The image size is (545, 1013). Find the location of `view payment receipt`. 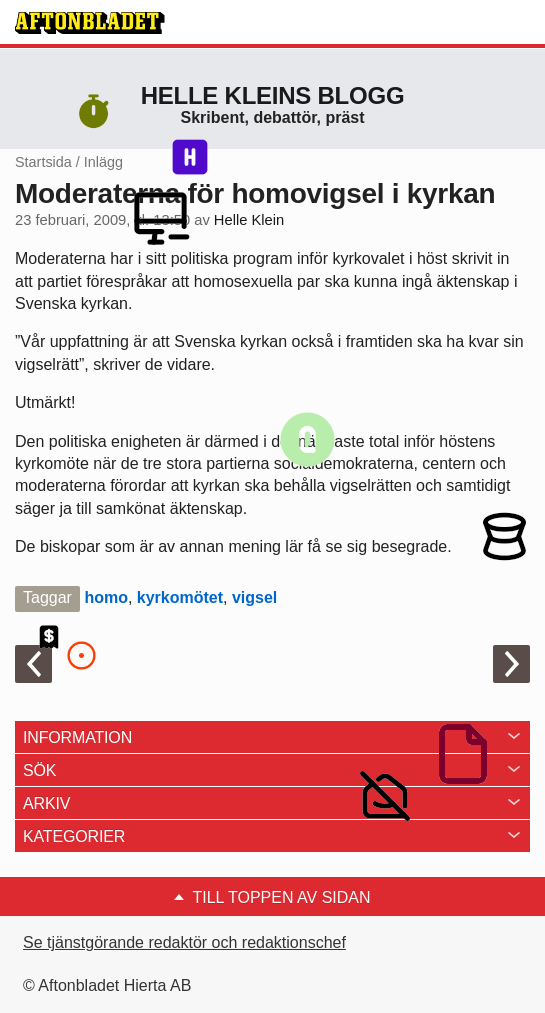

view payment receipt is located at coordinates (49, 637).